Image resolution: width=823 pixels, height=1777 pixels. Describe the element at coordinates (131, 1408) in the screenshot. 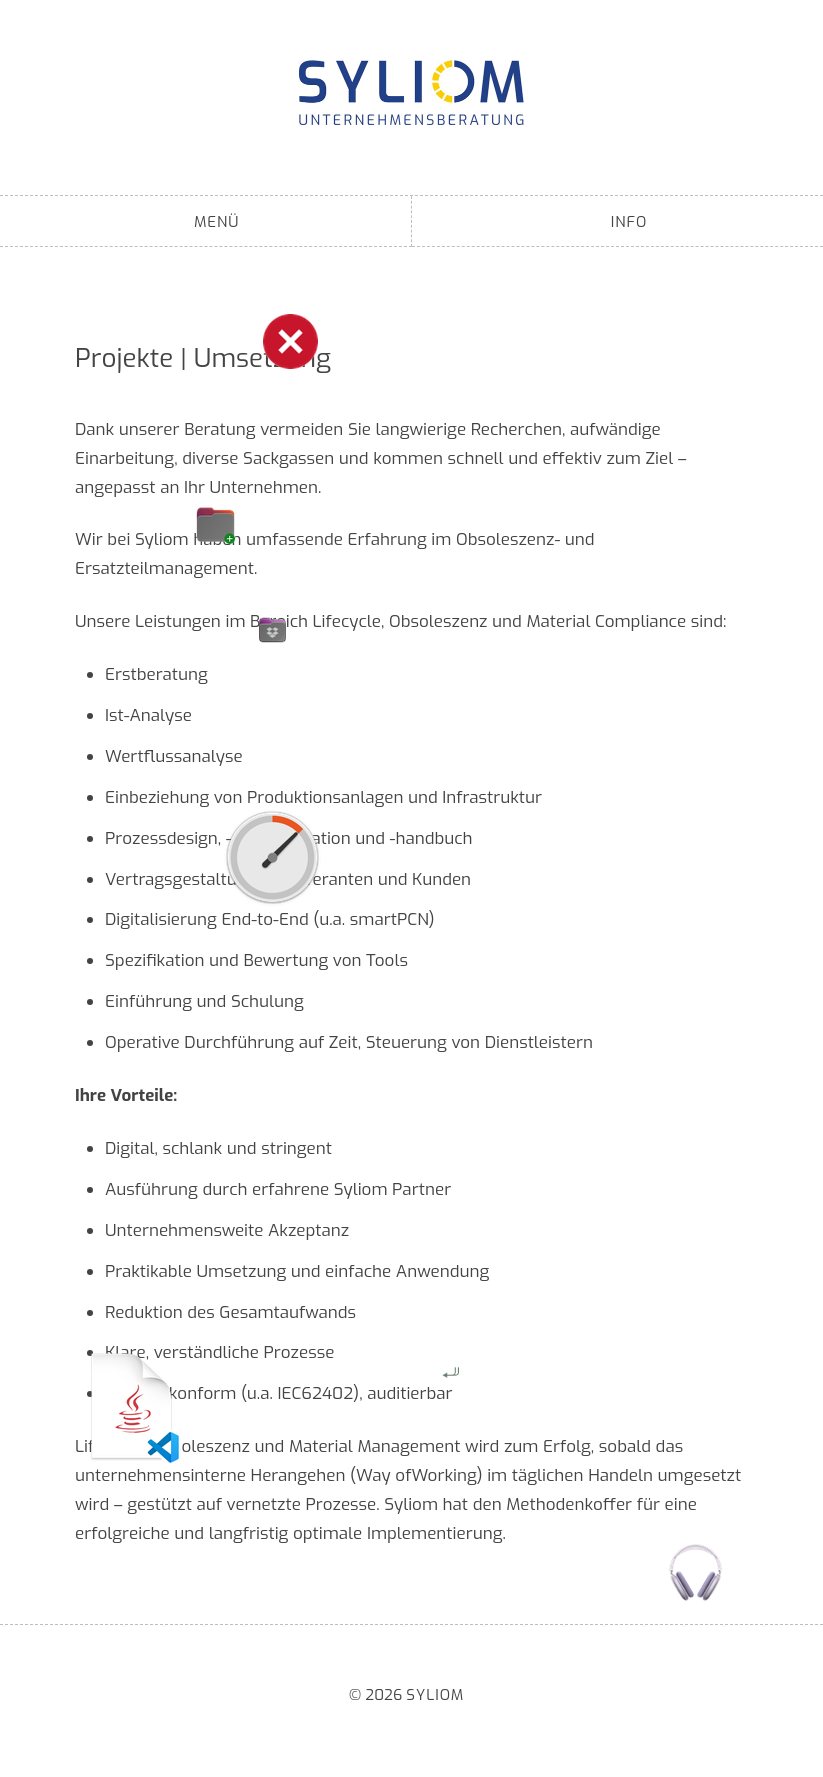

I see `open a Java file in Visual Studio Code` at that location.